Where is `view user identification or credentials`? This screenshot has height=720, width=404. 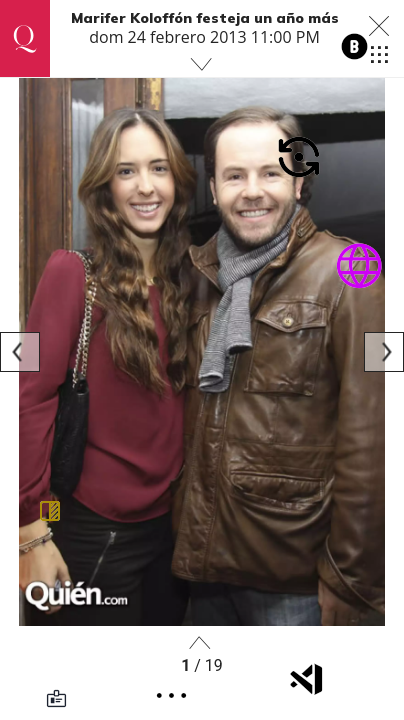
view user identification or credentials is located at coordinates (56, 698).